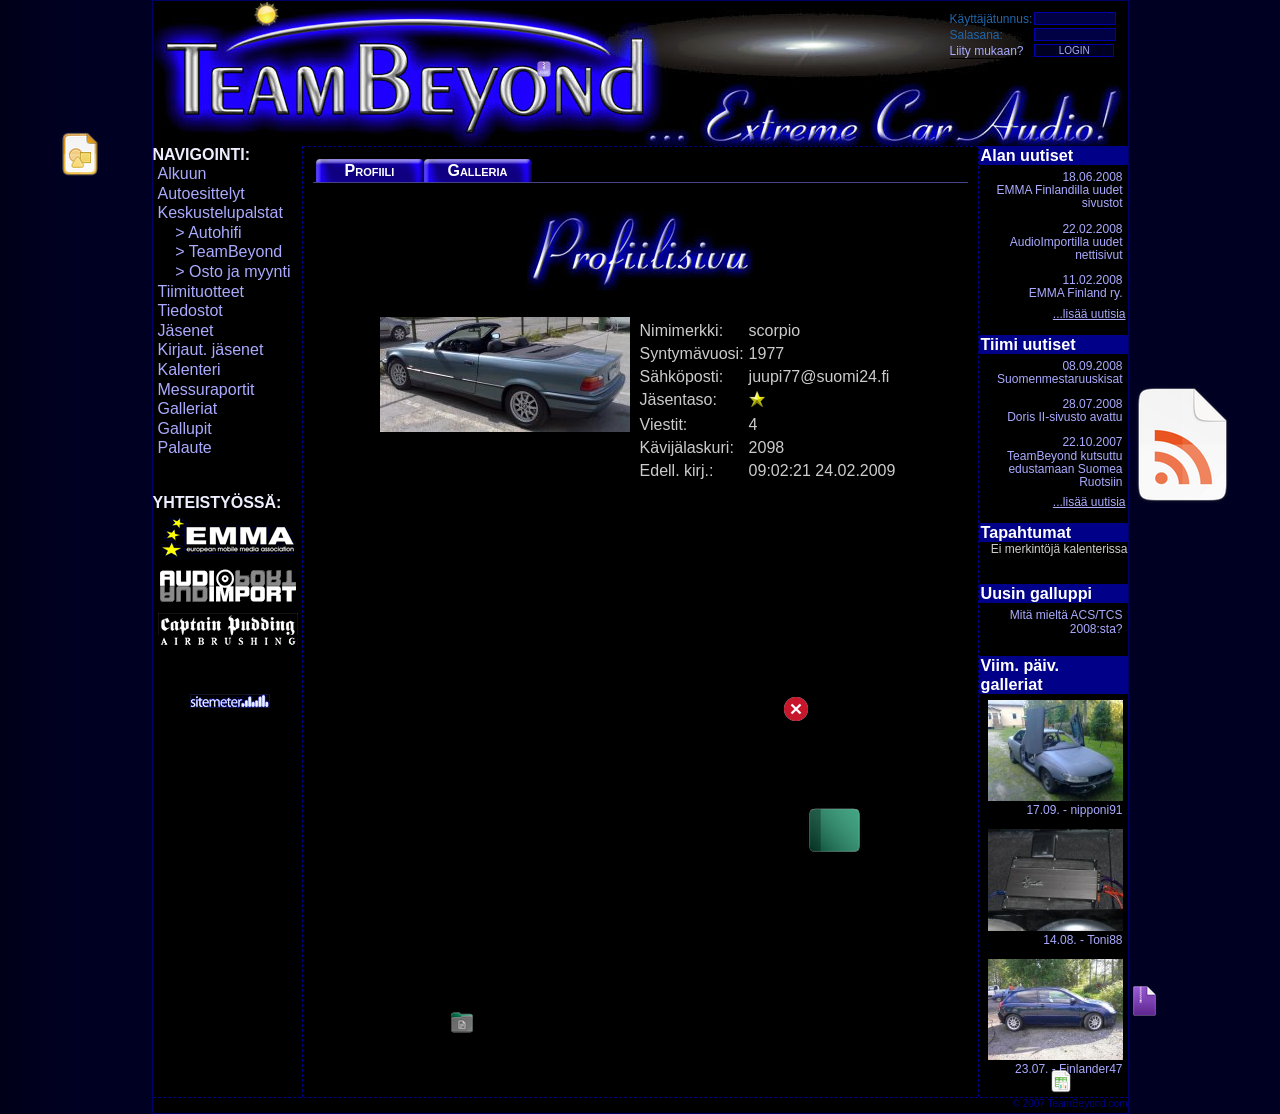  I want to click on open a spreadsheet file, so click(1061, 1081).